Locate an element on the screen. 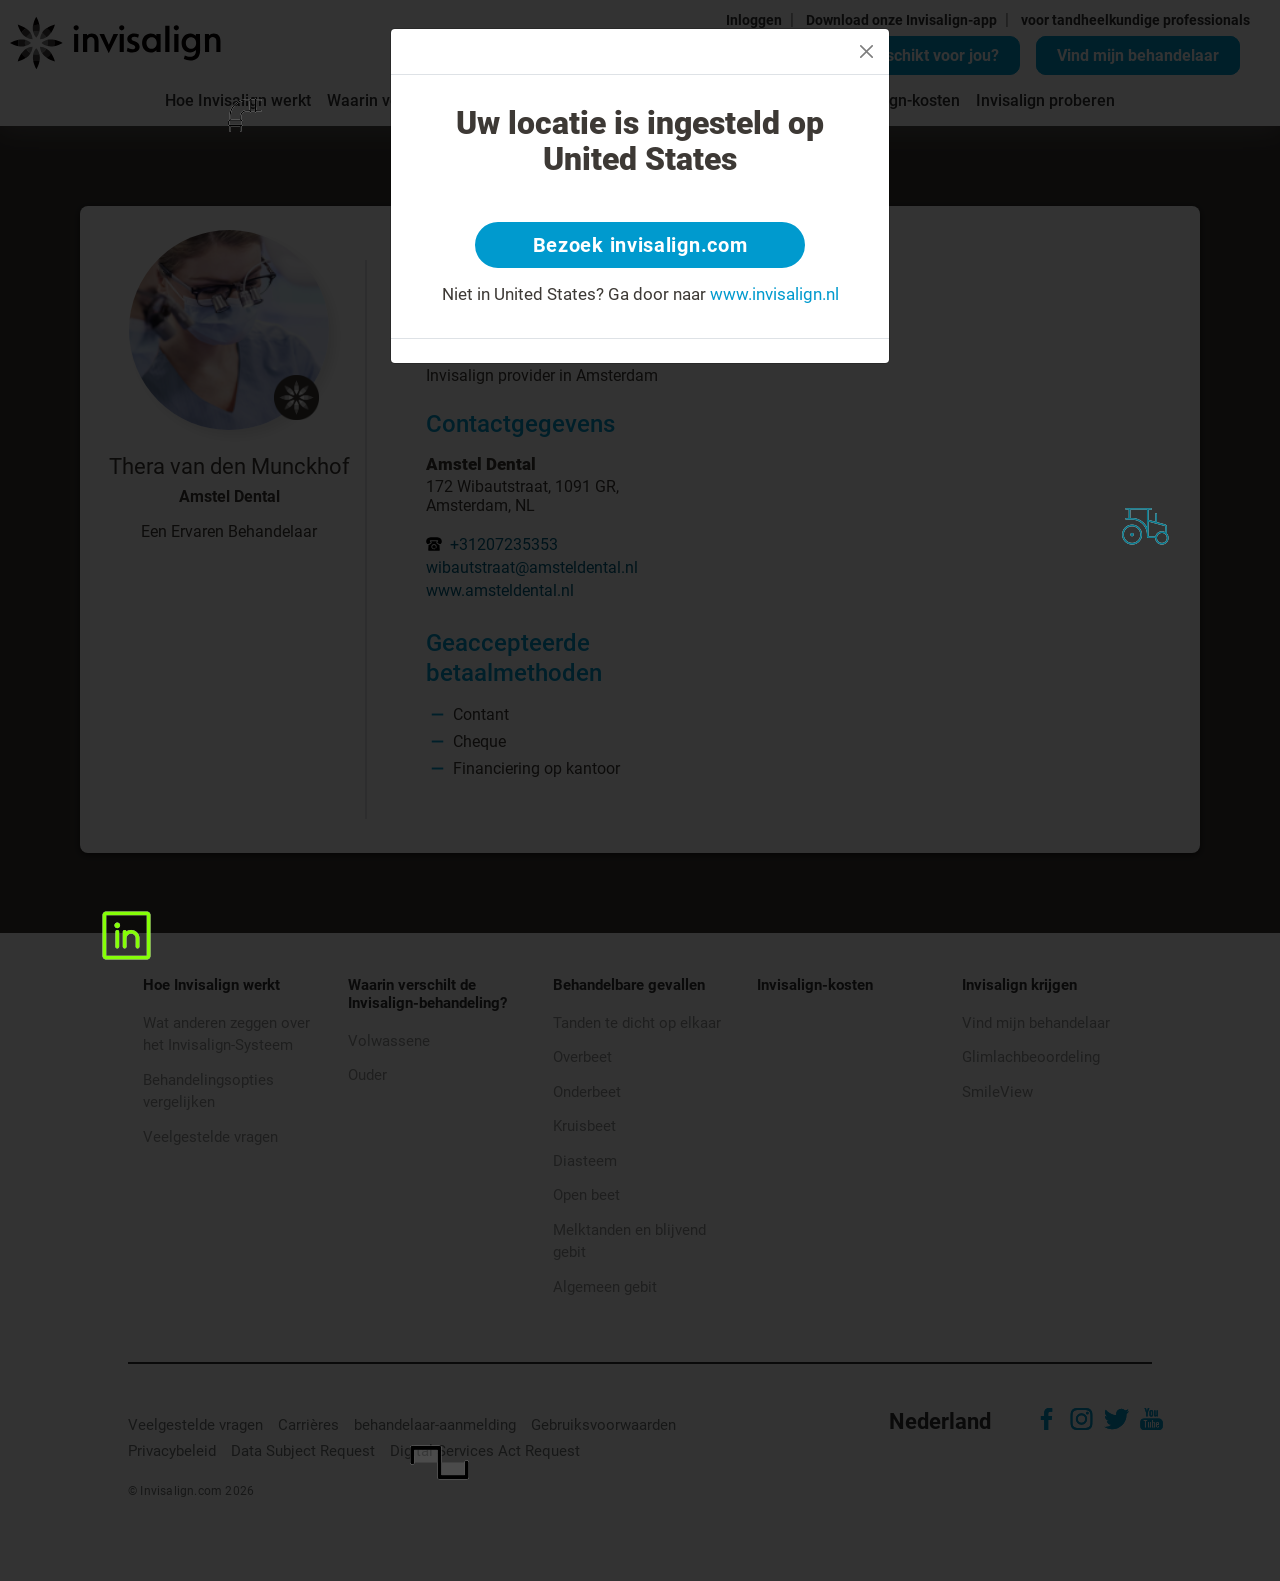  toggle square wave audio signal is located at coordinates (439, 1462).